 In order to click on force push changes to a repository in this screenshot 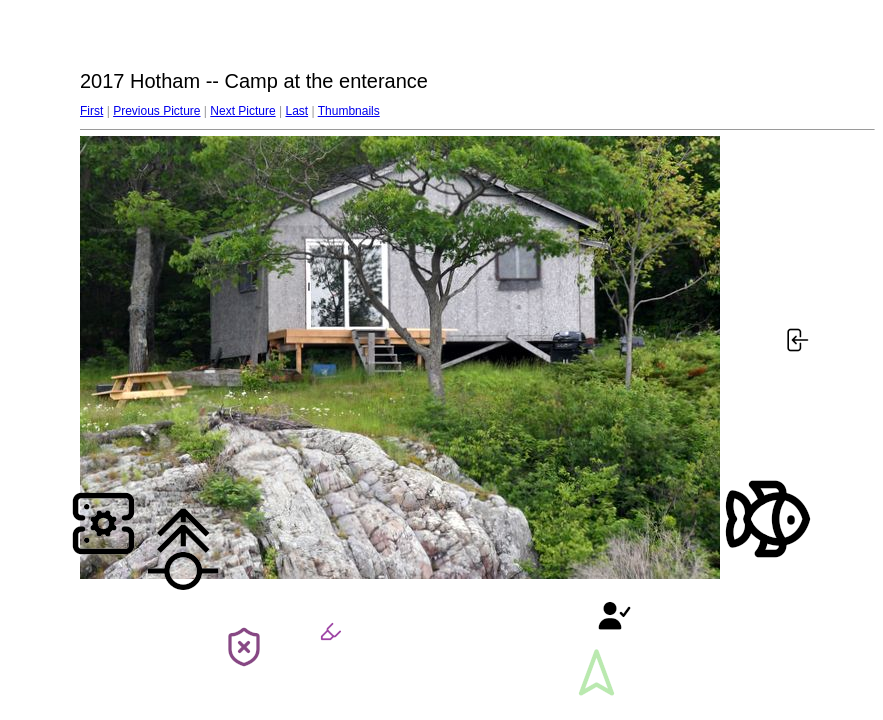, I will do `click(180, 546)`.